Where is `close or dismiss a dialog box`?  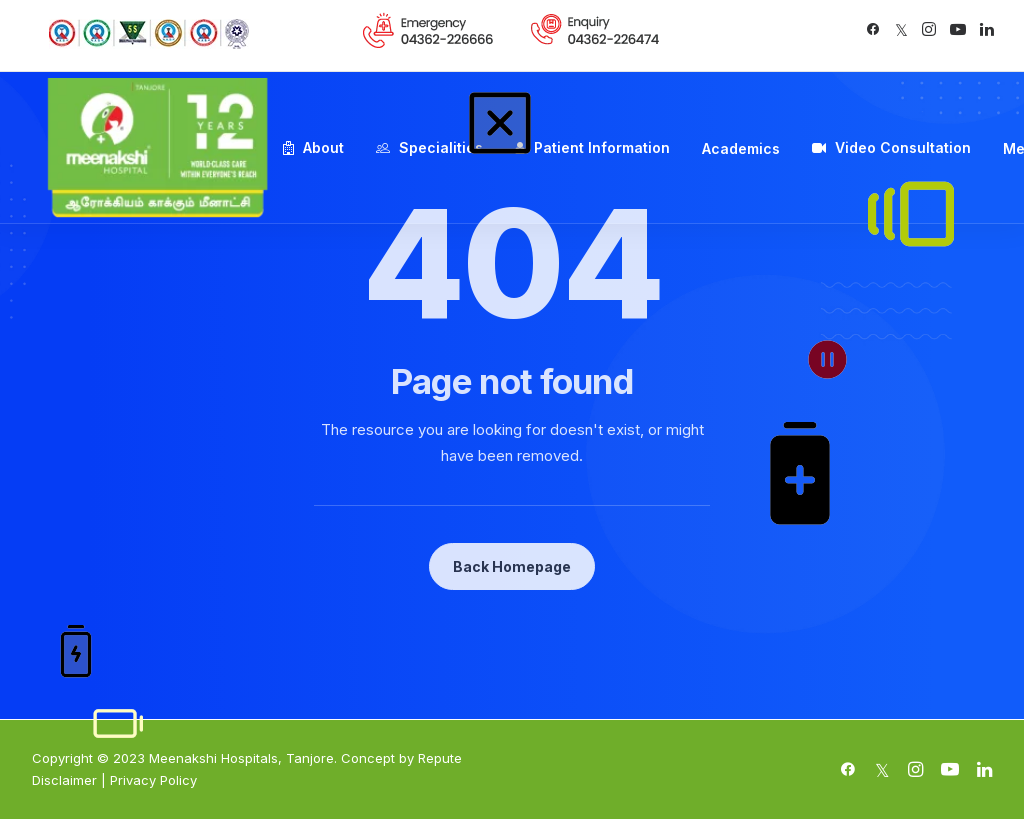 close or dismiss a dialog box is located at coordinates (500, 123).